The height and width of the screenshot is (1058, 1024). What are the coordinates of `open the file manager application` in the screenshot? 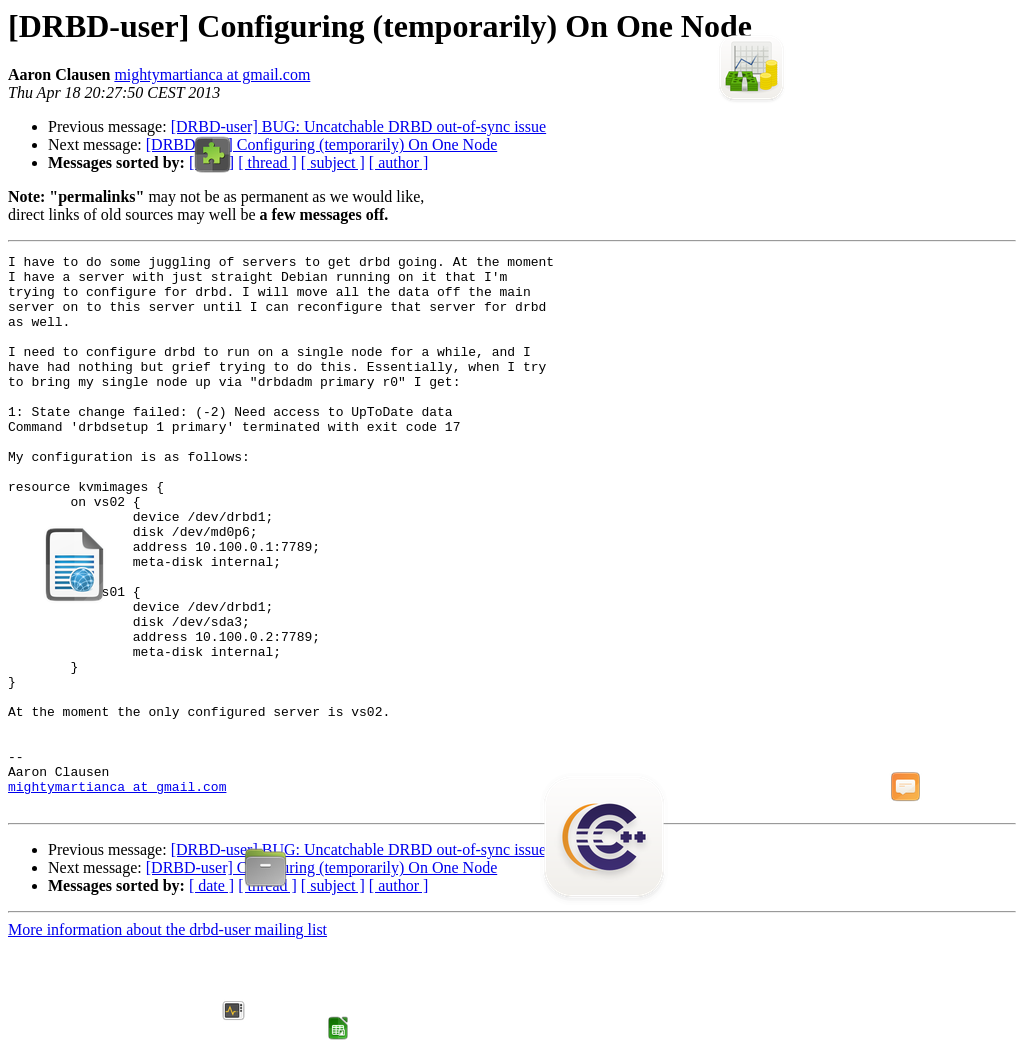 It's located at (265, 867).